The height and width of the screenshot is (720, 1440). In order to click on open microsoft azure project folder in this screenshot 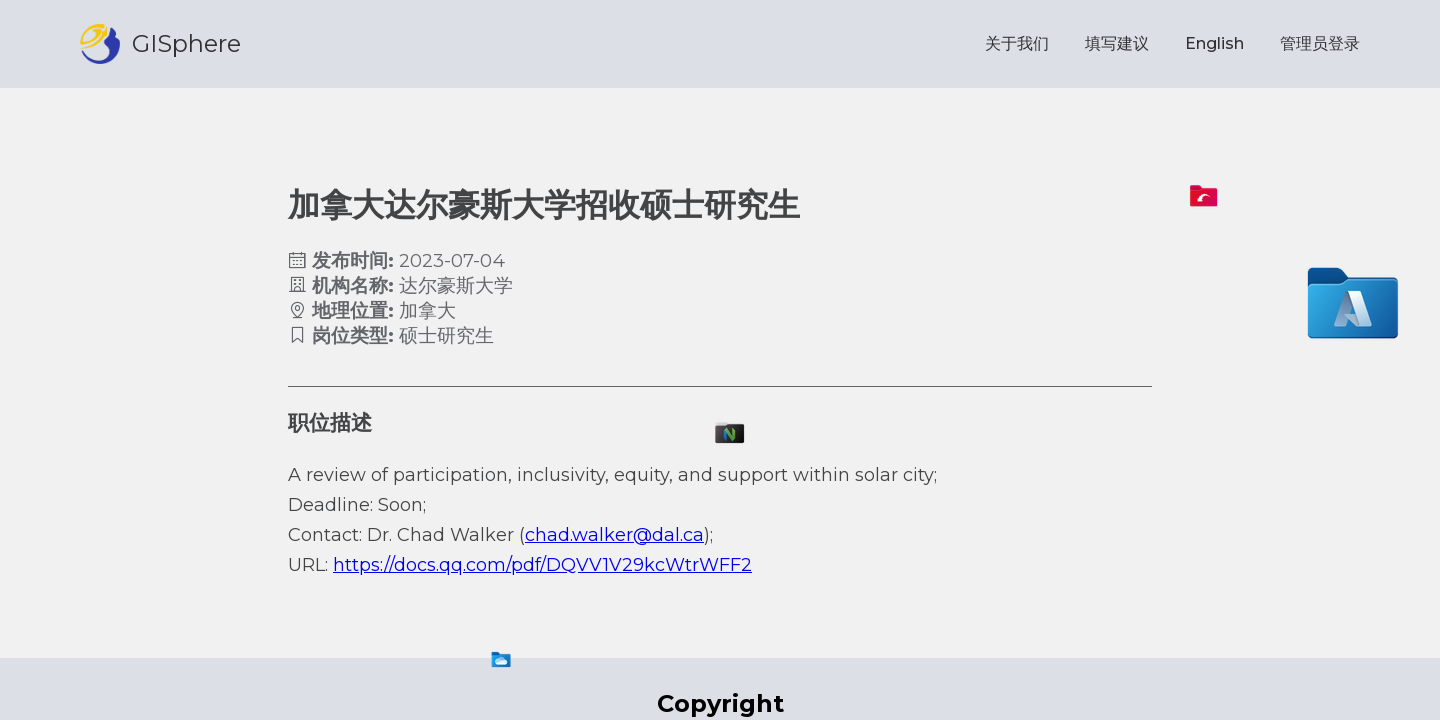, I will do `click(1352, 305)`.